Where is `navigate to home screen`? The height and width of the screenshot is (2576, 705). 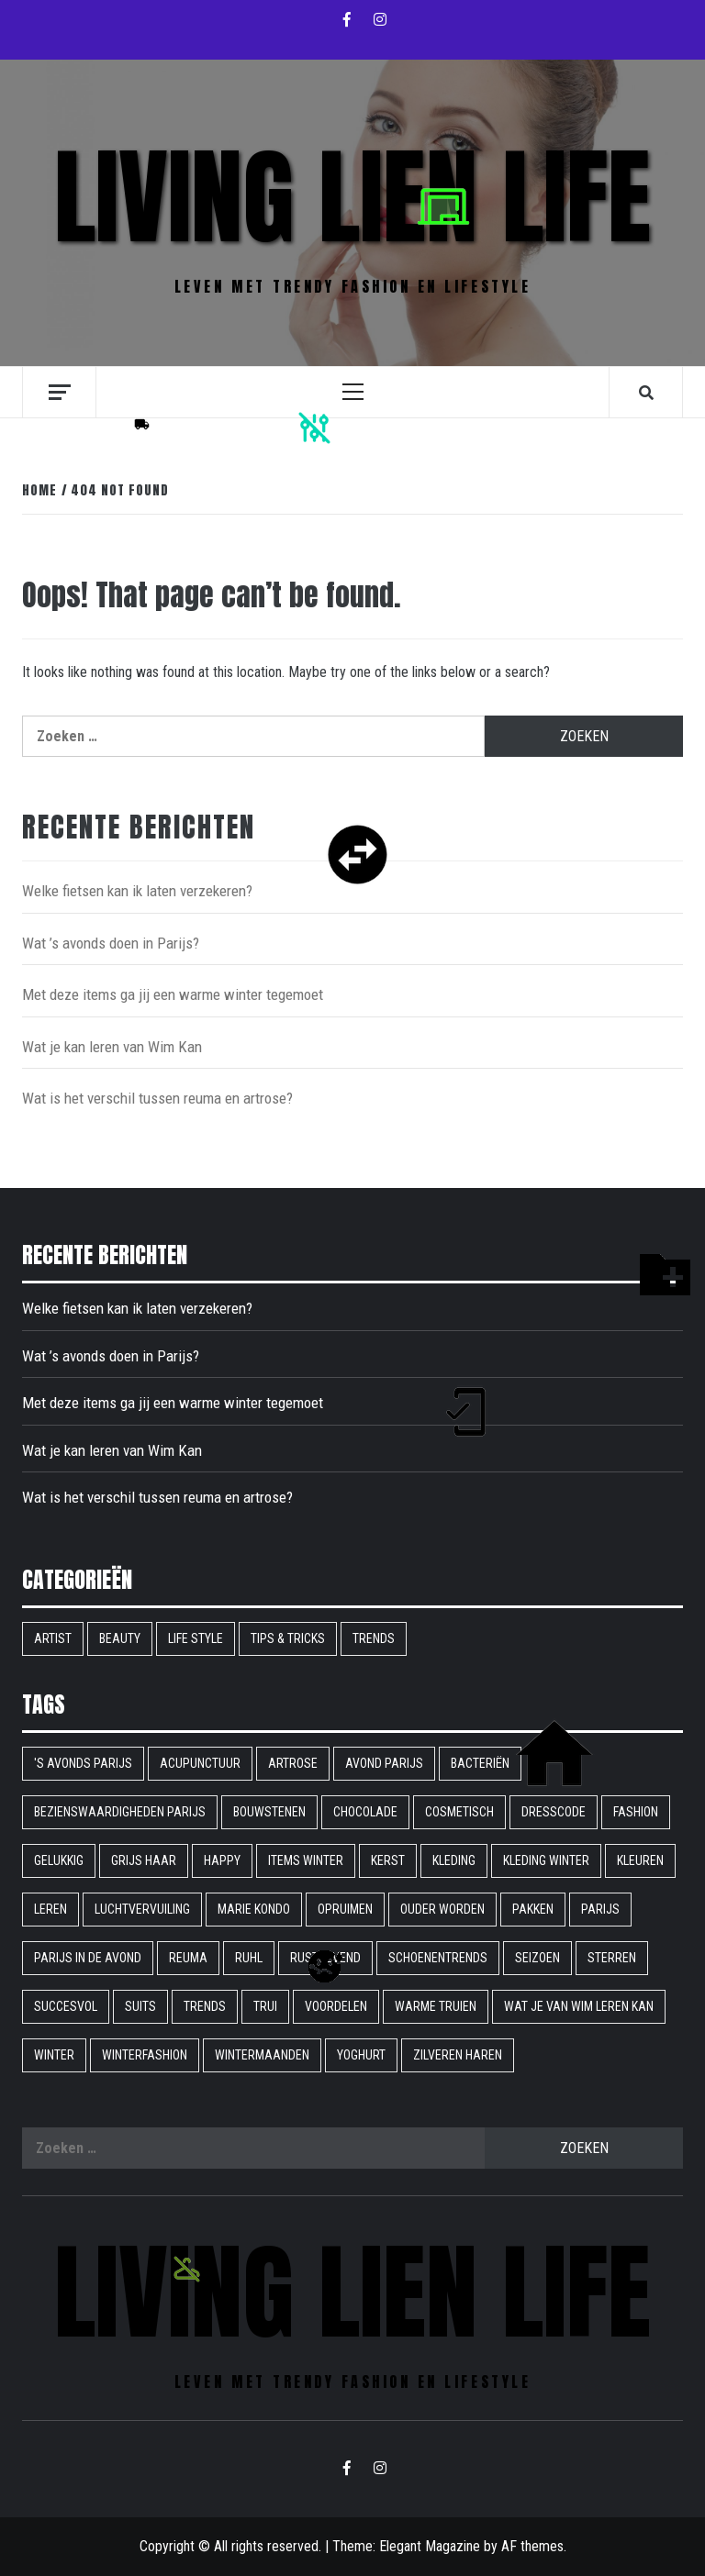
navigate to home screen is located at coordinates (554, 1755).